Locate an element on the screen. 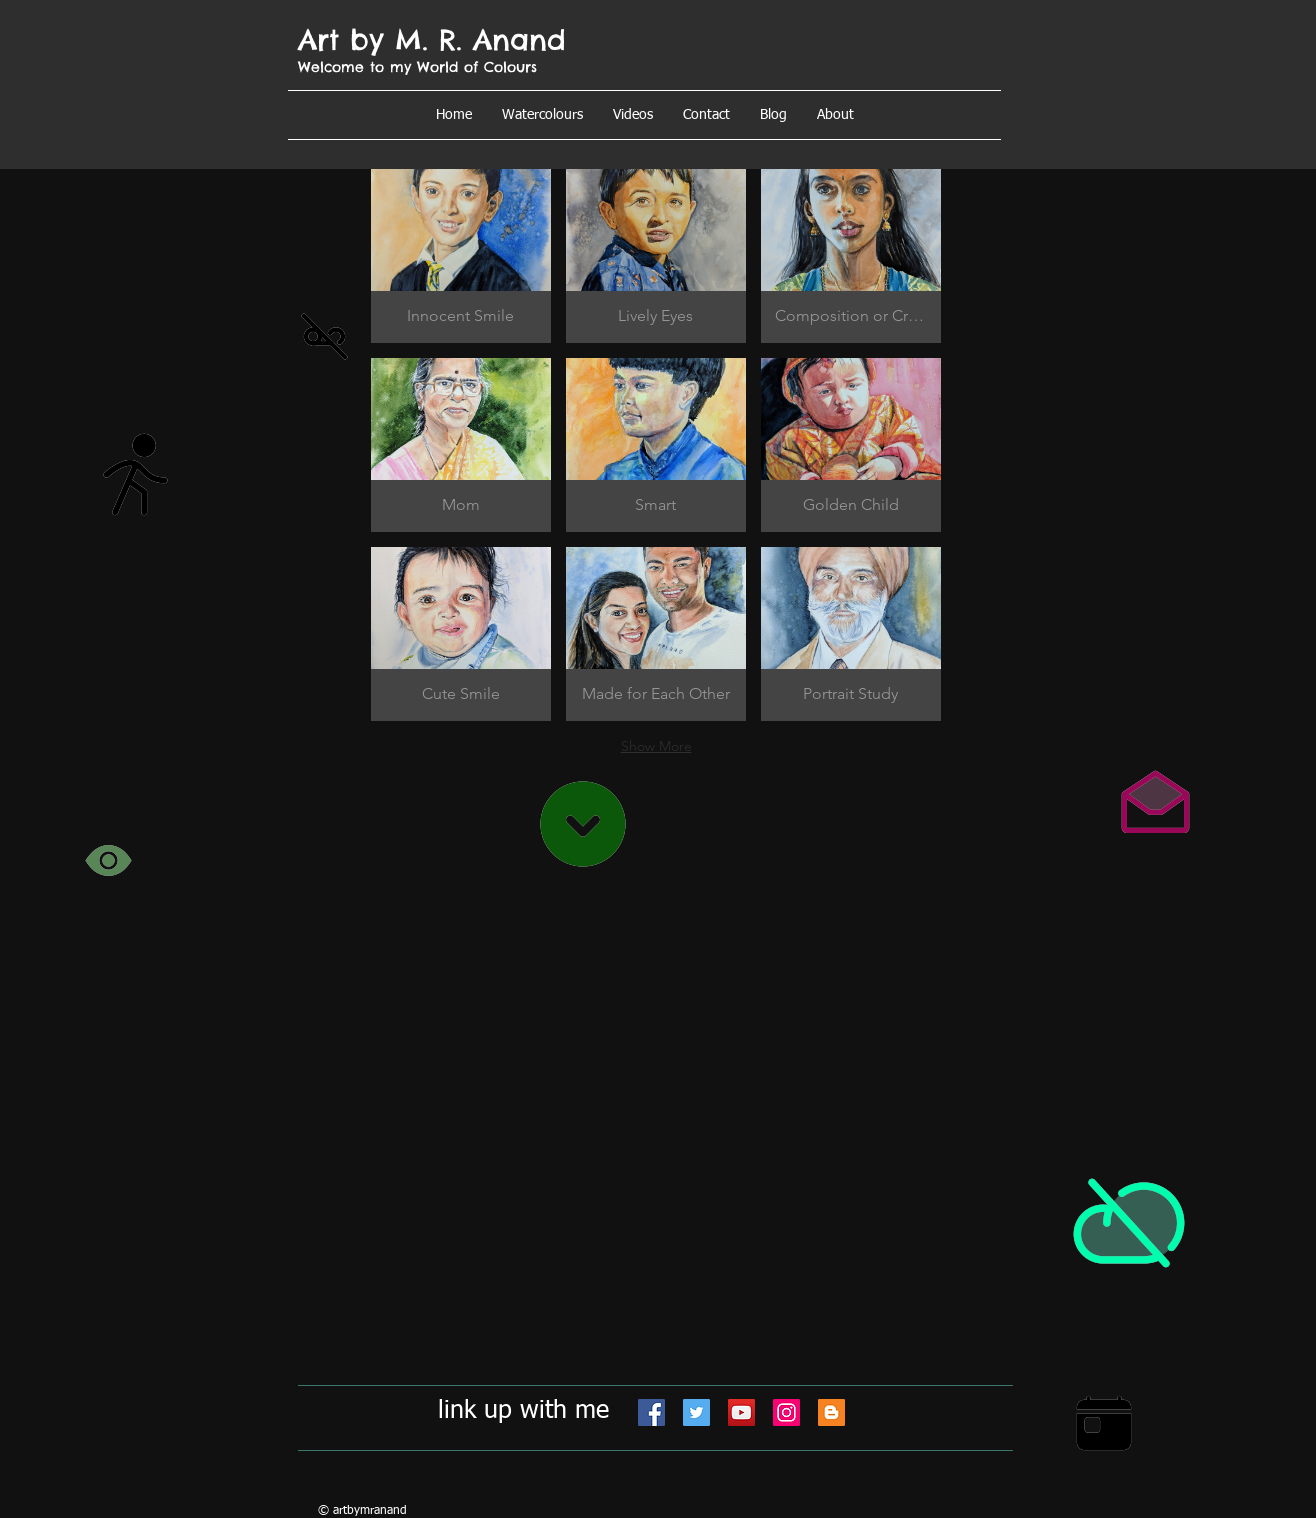 This screenshot has height=1518, width=1316. cloud sync is disabled or unavailable is located at coordinates (1129, 1223).